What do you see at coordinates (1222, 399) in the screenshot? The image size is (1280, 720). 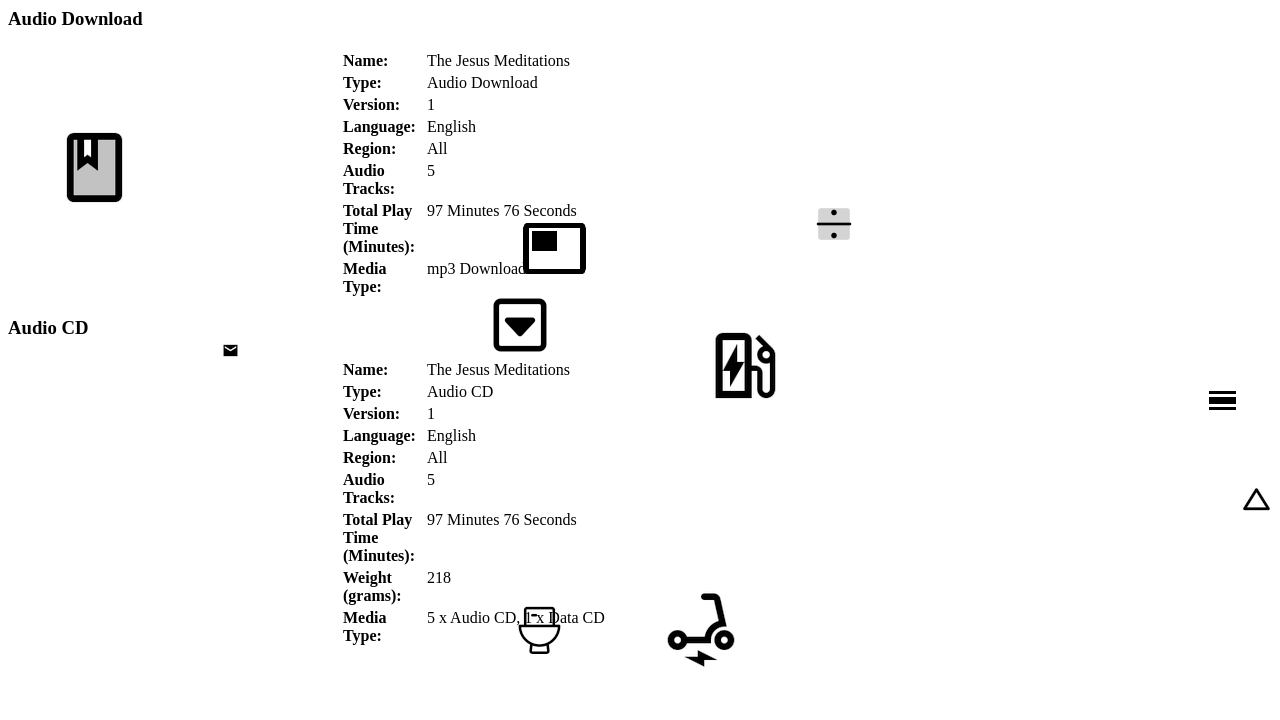 I see `switch to day view in calendar` at bounding box center [1222, 399].